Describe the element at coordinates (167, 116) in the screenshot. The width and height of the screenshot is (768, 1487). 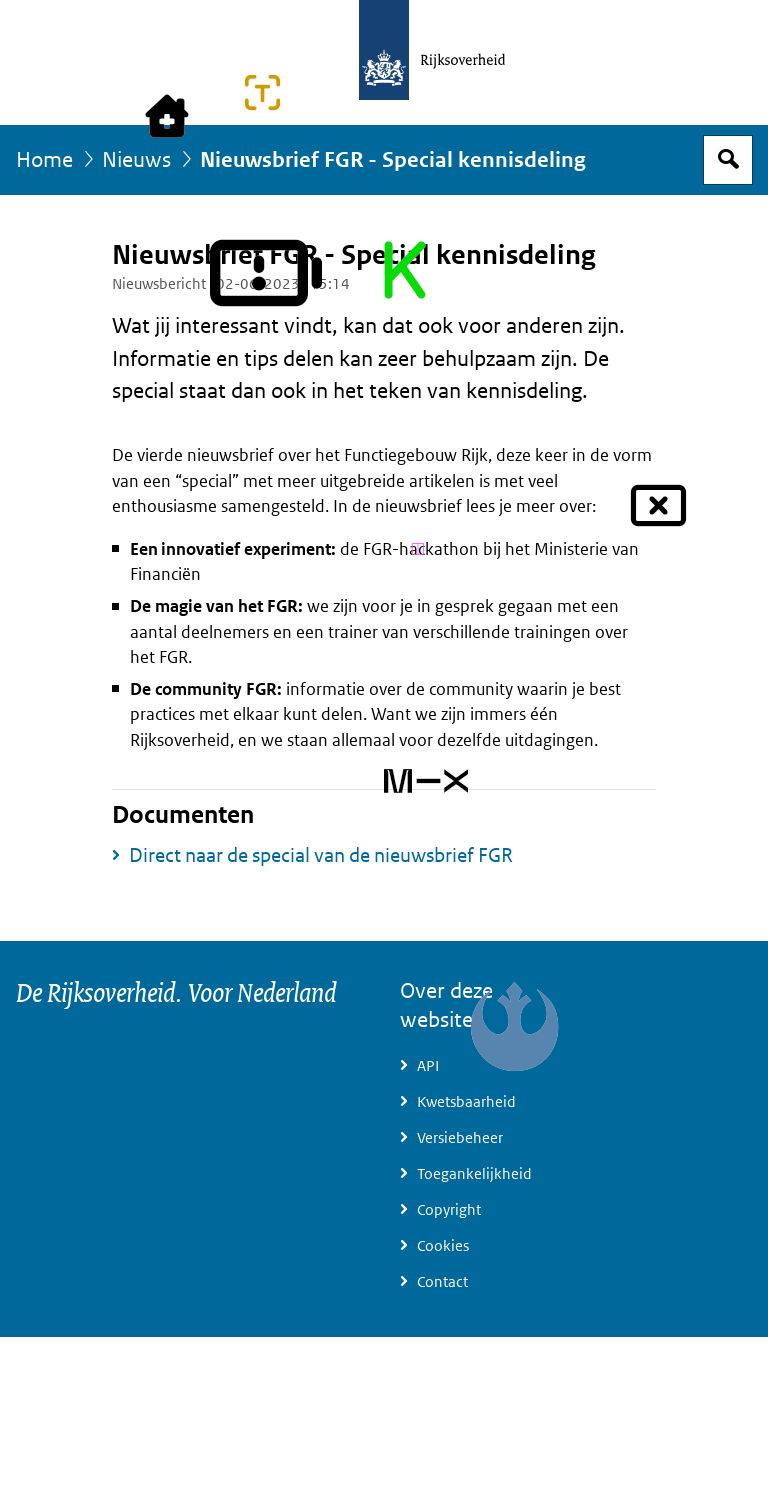
I see `access home healthcare services` at that location.